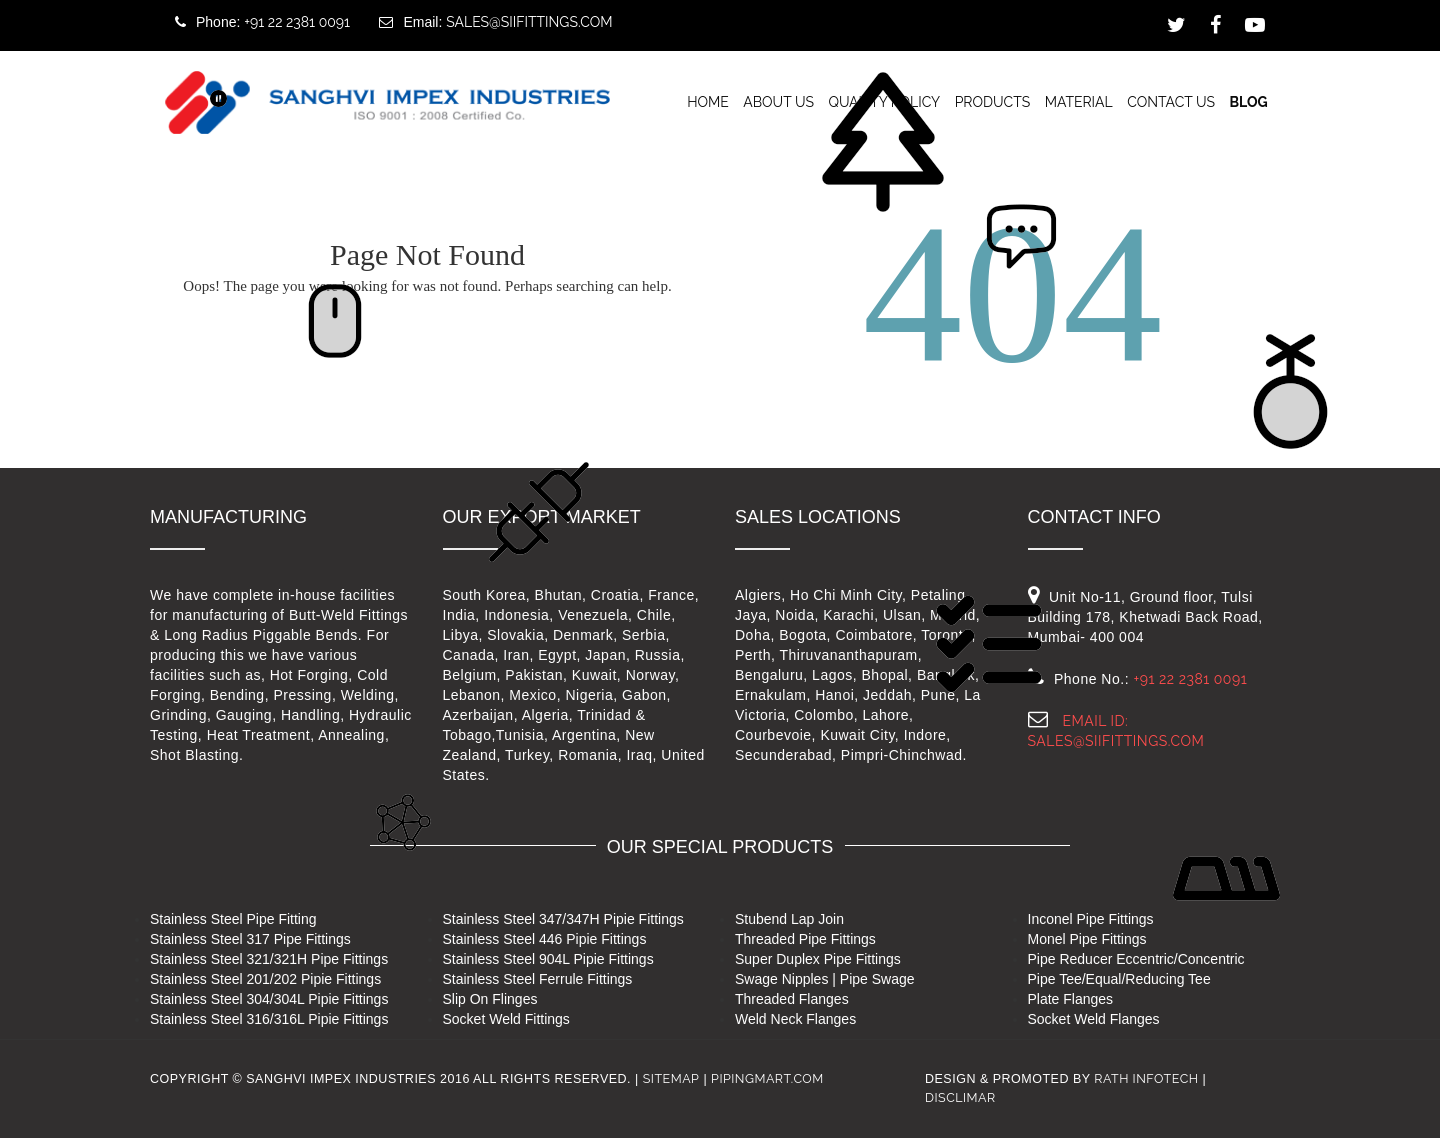 The height and width of the screenshot is (1138, 1440). What do you see at coordinates (402, 822) in the screenshot?
I see `access fediverse or federated social networks` at bounding box center [402, 822].